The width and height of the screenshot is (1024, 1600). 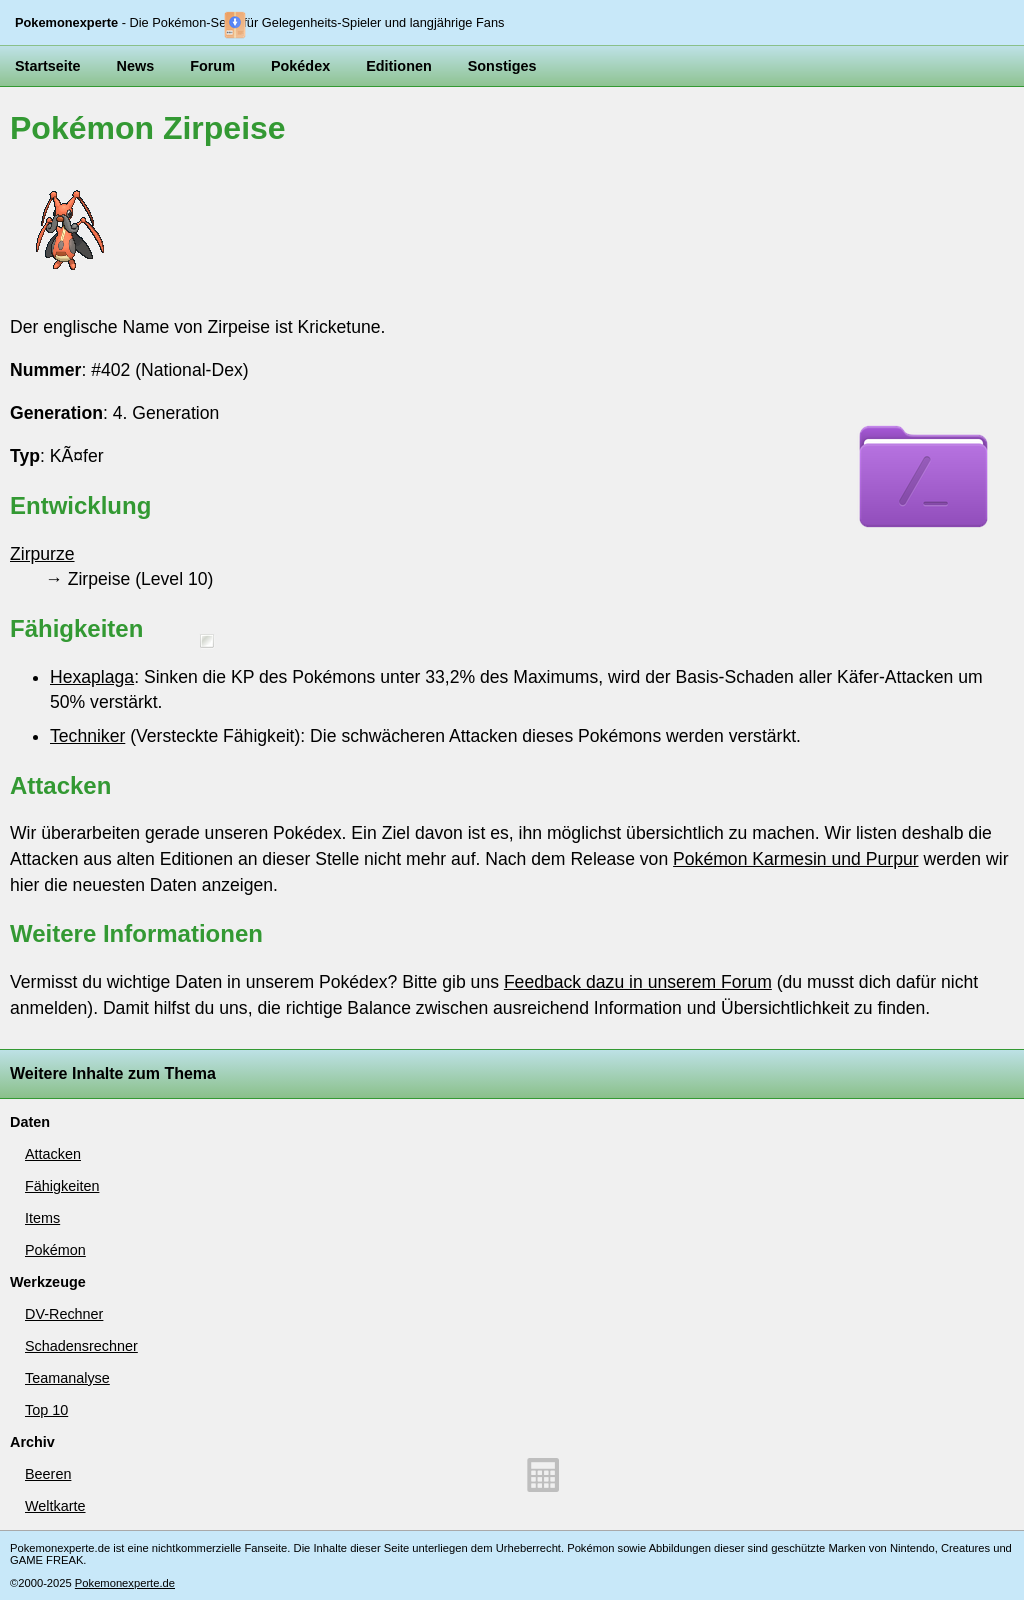 I want to click on stop media playback, so click(x=207, y=641).